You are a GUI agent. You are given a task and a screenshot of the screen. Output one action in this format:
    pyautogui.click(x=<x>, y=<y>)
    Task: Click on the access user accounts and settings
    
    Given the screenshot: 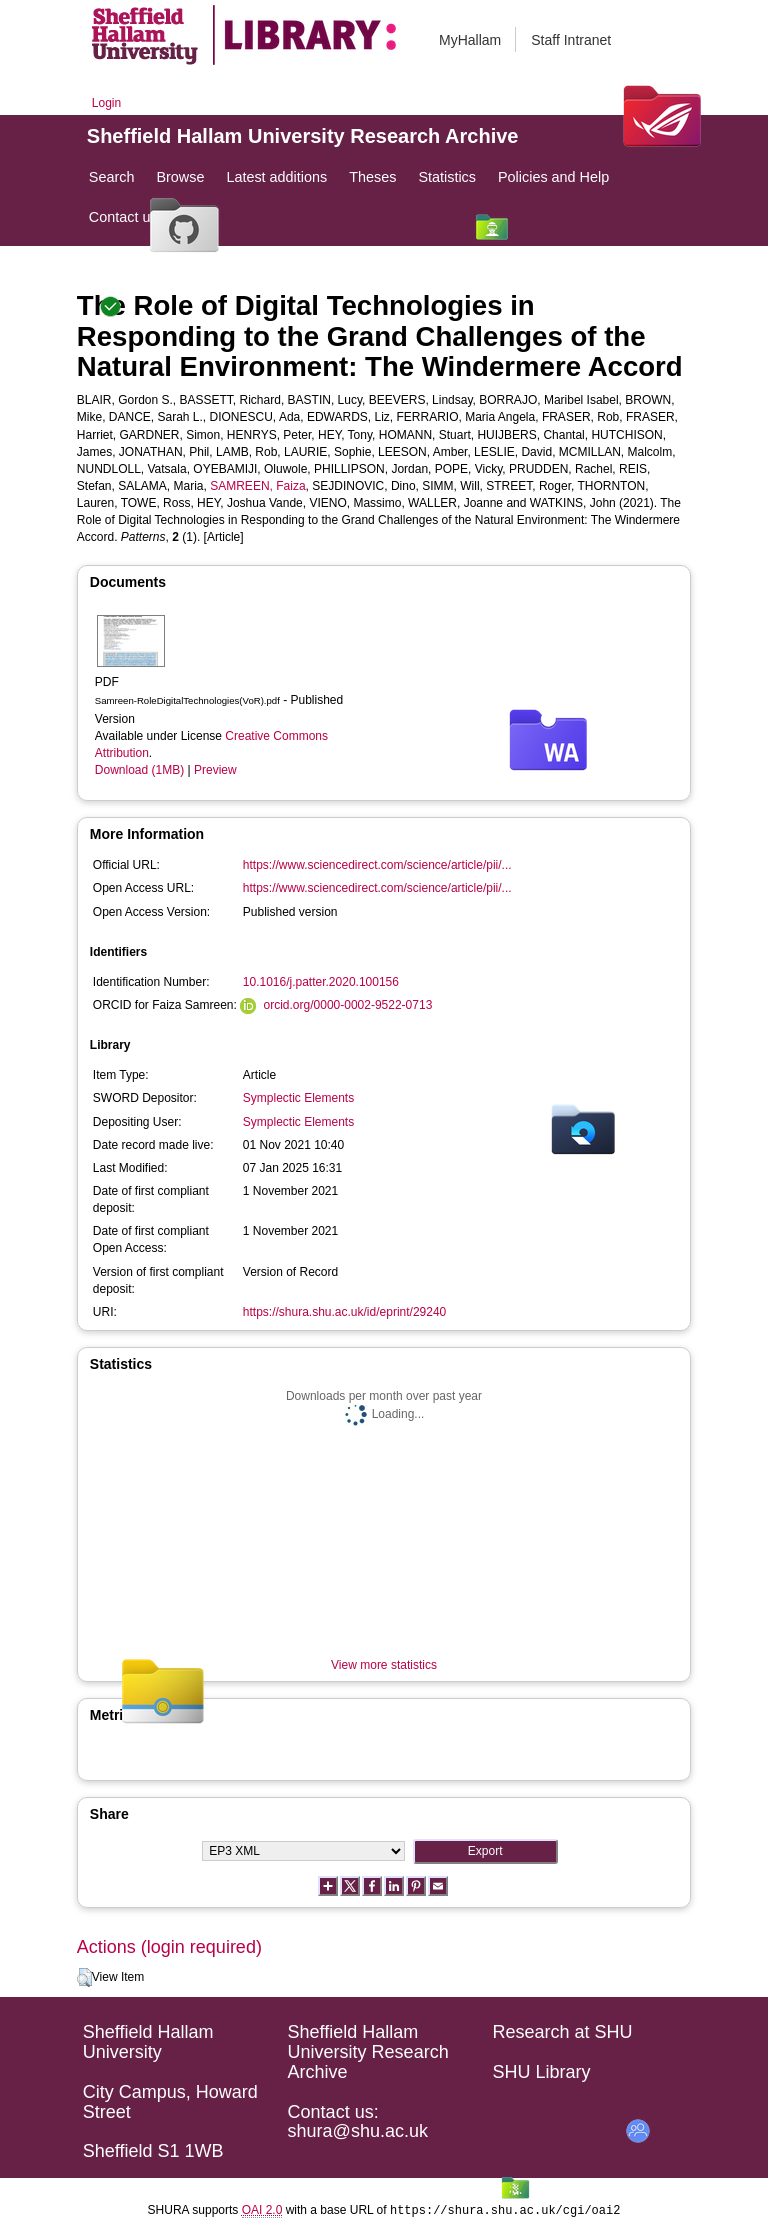 What is the action you would take?
    pyautogui.click(x=638, y=2131)
    